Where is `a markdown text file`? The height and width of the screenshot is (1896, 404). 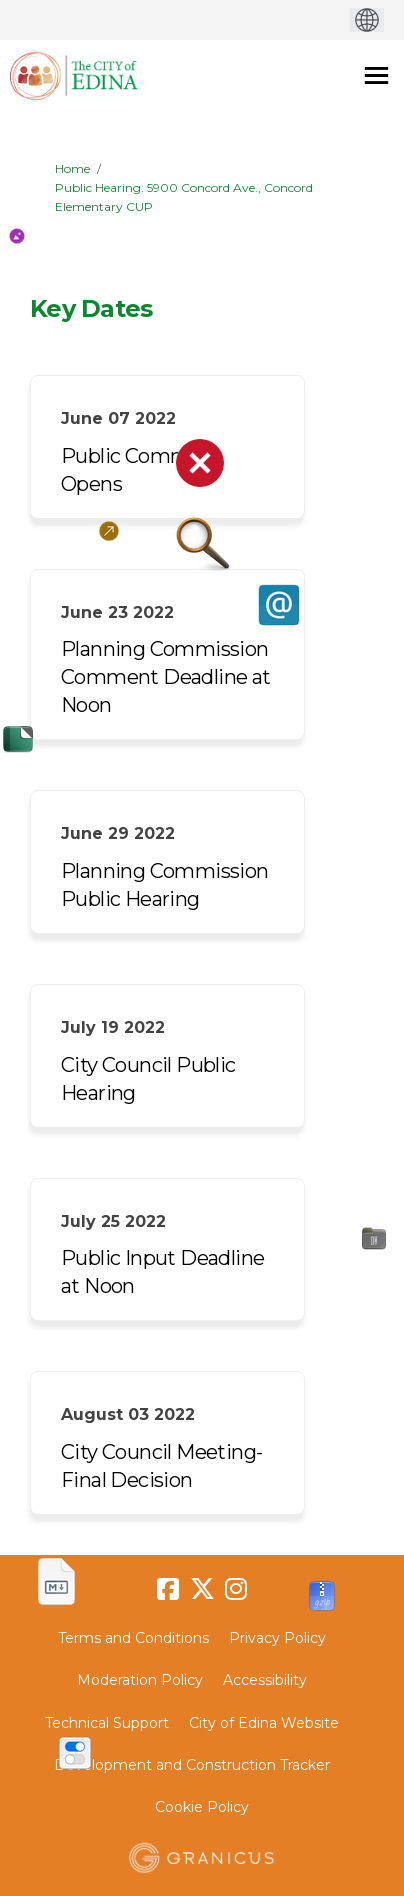 a markdown text file is located at coordinates (56, 1581).